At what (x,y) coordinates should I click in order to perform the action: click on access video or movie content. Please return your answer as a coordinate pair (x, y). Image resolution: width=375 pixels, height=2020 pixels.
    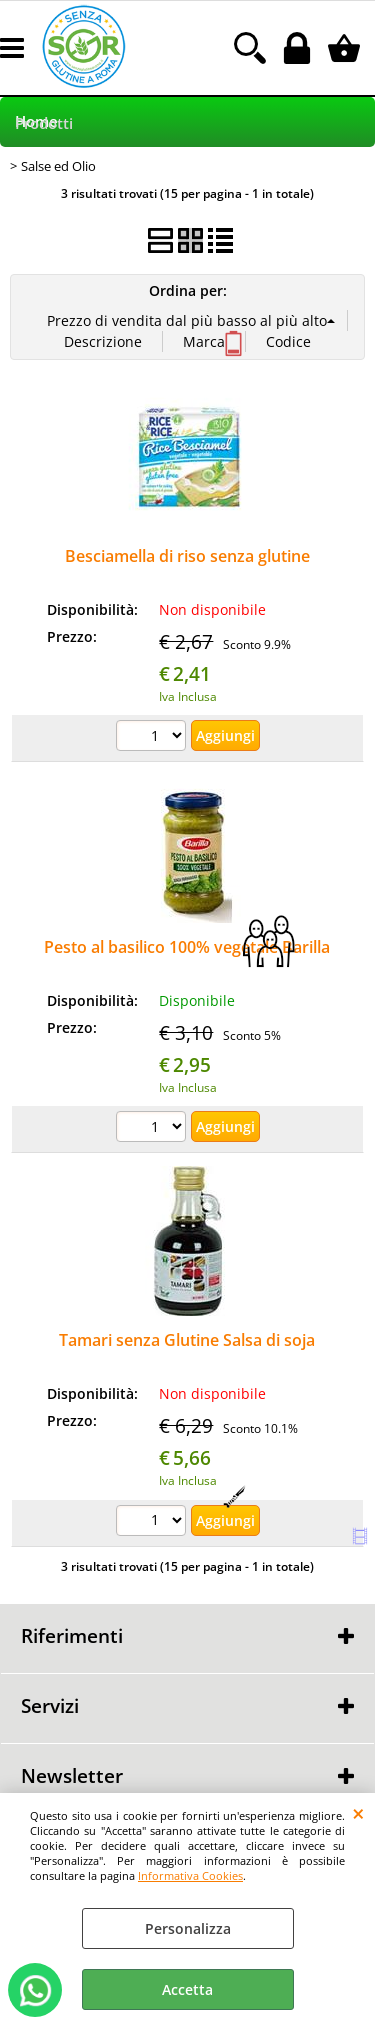
    Looking at the image, I should click on (360, 1536).